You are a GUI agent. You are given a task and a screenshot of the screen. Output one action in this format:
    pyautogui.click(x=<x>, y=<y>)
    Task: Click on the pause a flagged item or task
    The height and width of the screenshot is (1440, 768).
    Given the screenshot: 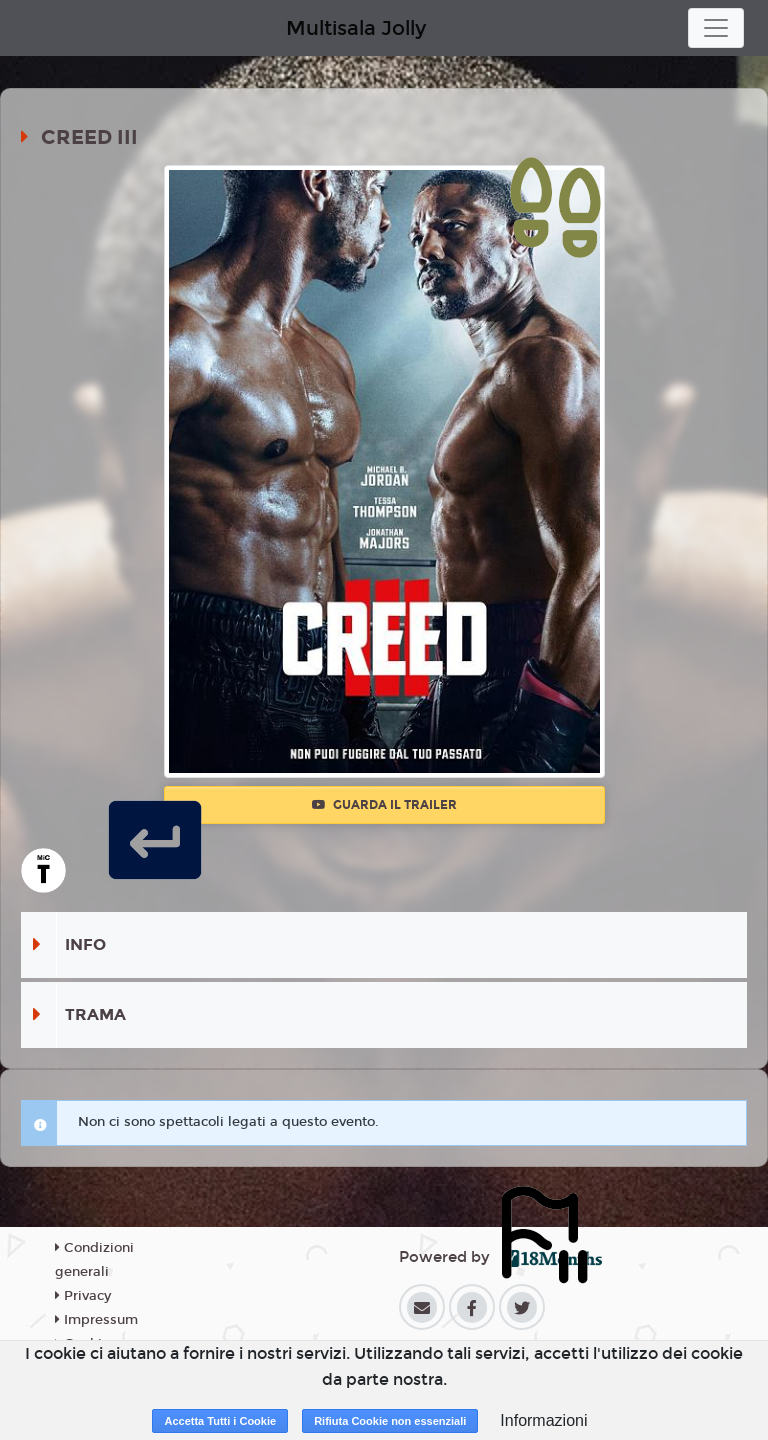 What is the action you would take?
    pyautogui.click(x=540, y=1231)
    